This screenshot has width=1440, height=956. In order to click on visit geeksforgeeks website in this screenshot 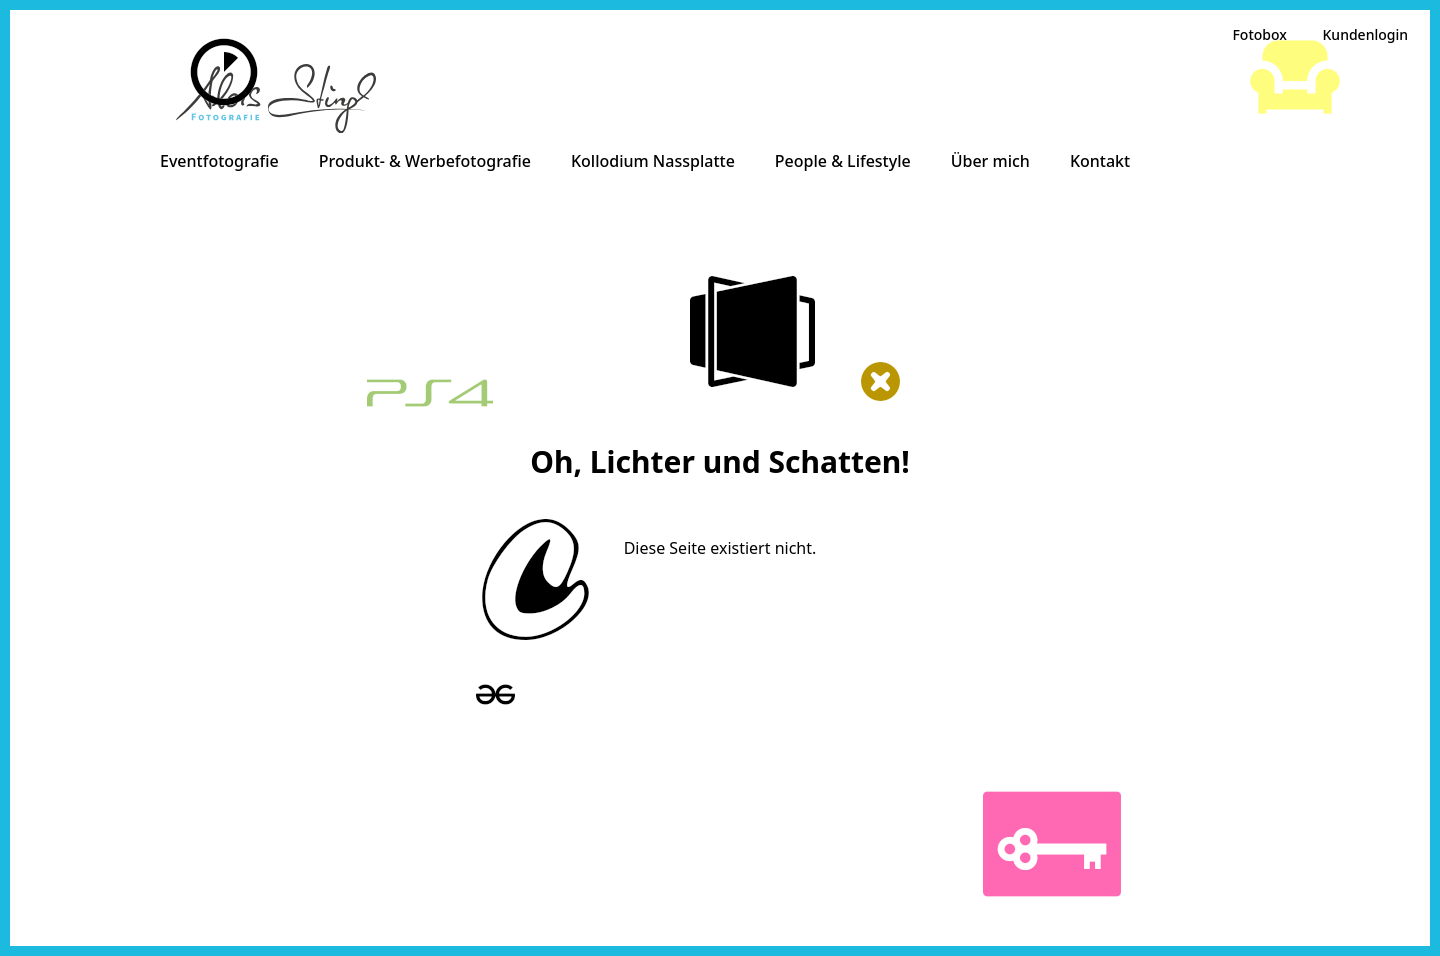, I will do `click(495, 694)`.